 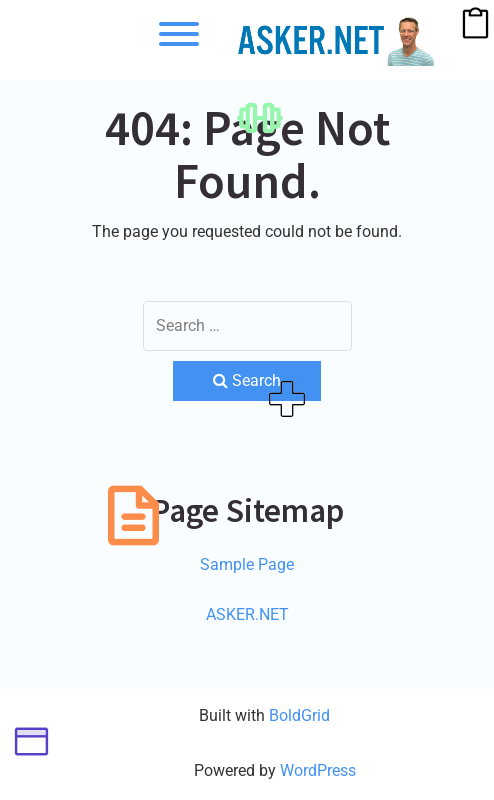 I want to click on access workout or fitness features, so click(x=260, y=118).